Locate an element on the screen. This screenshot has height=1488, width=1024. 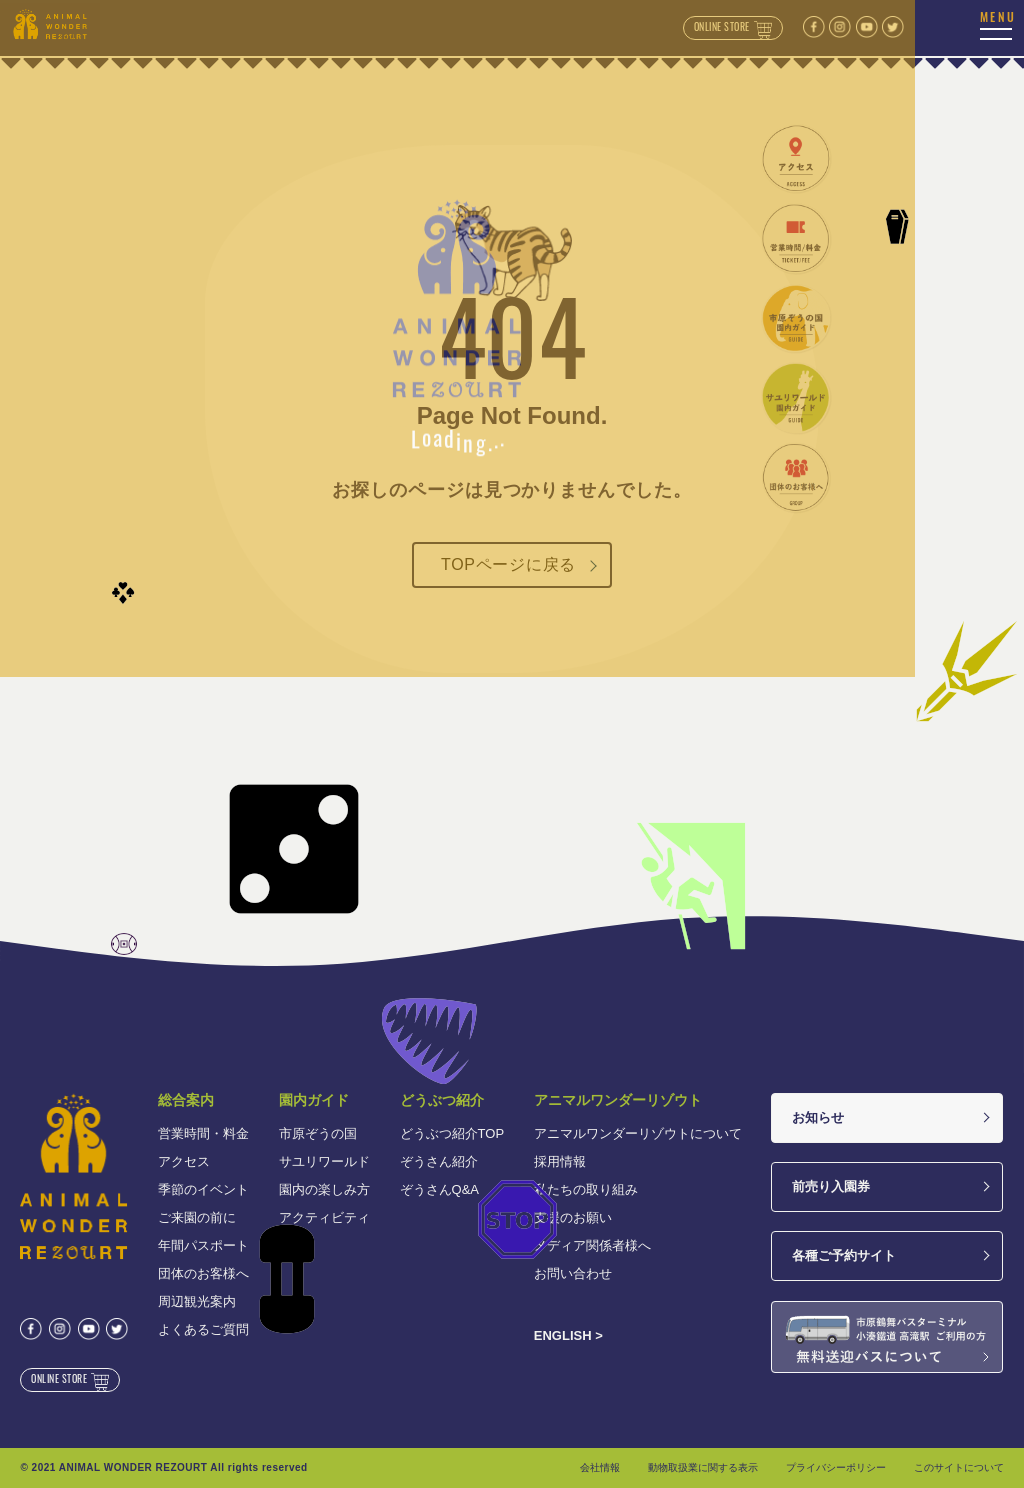
access card games or poker section is located at coordinates (123, 593).